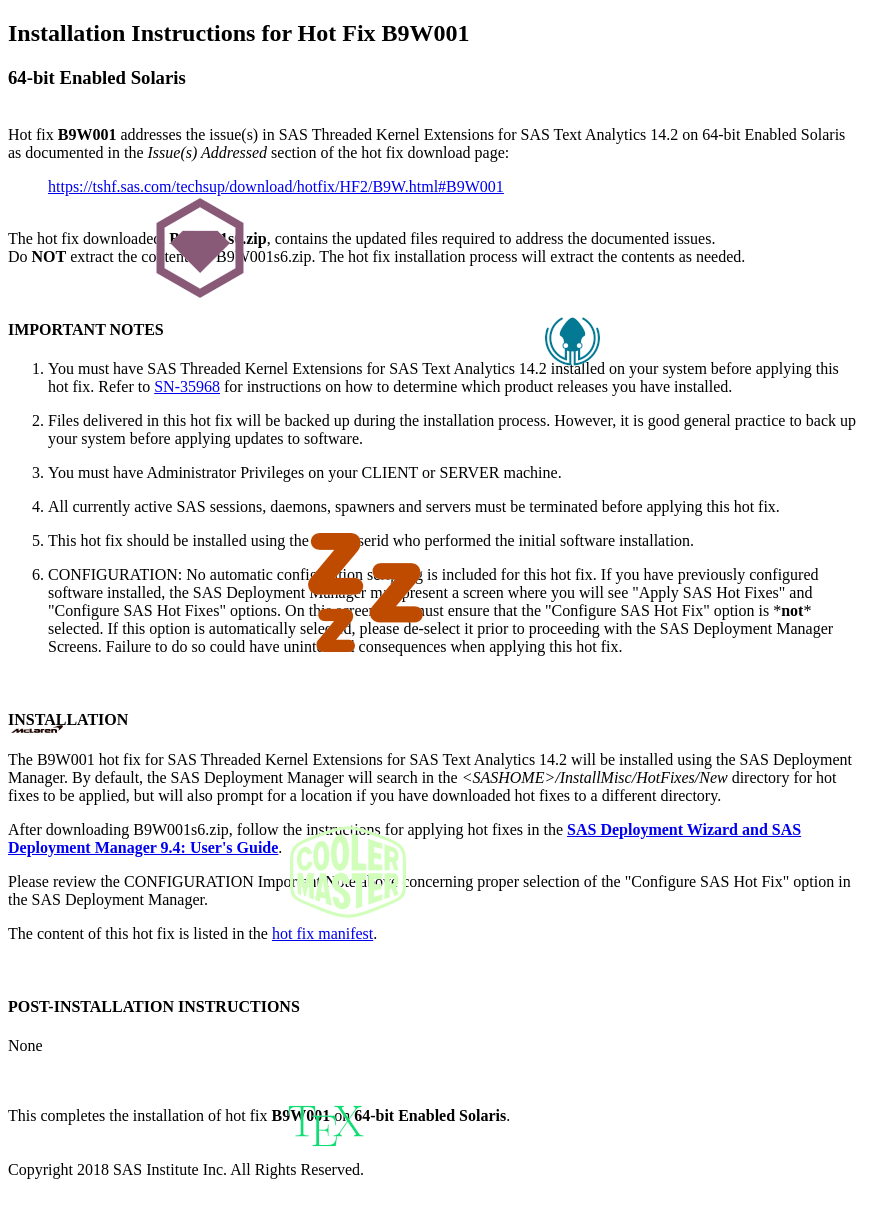 Image resolution: width=870 pixels, height=1213 pixels. Describe the element at coordinates (572, 341) in the screenshot. I see `open GitKraken git client` at that location.